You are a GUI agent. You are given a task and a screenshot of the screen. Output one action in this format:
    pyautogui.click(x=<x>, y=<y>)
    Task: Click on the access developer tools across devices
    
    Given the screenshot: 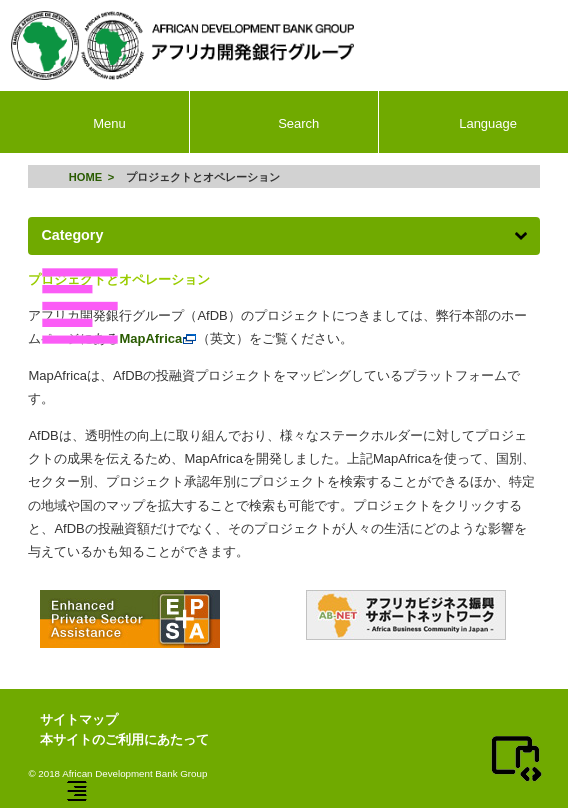 What is the action you would take?
    pyautogui.click(x=515, y=757)
    